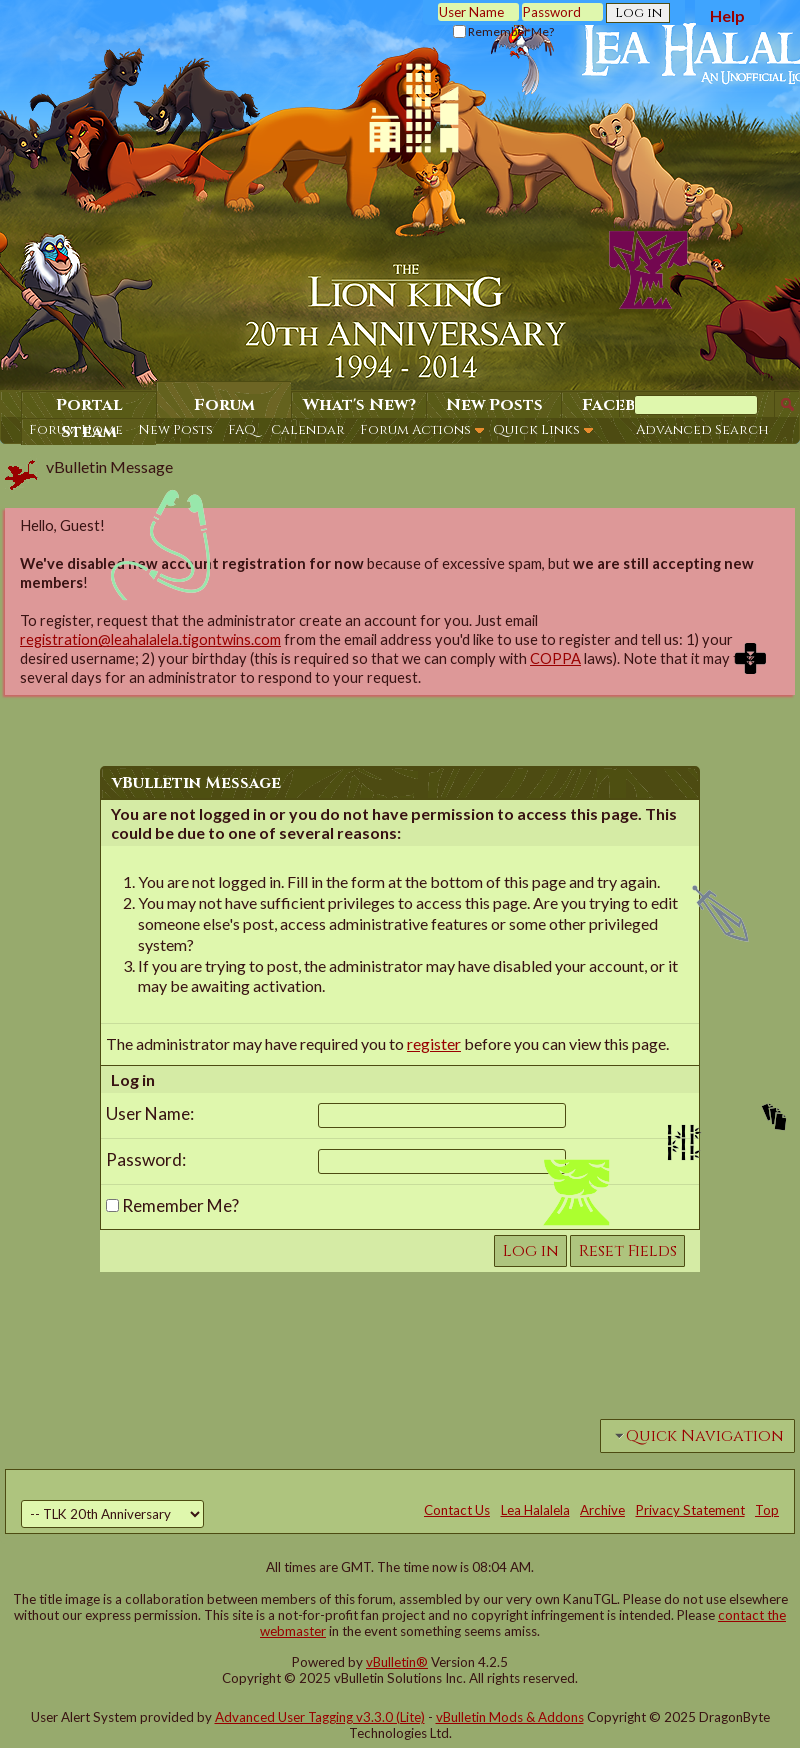 The width and height of the screenshot is (800, 1748). Describe the element at coordinates (750, 658) in the screenshot. I see `indicates health or HP is decreasing` at that location.